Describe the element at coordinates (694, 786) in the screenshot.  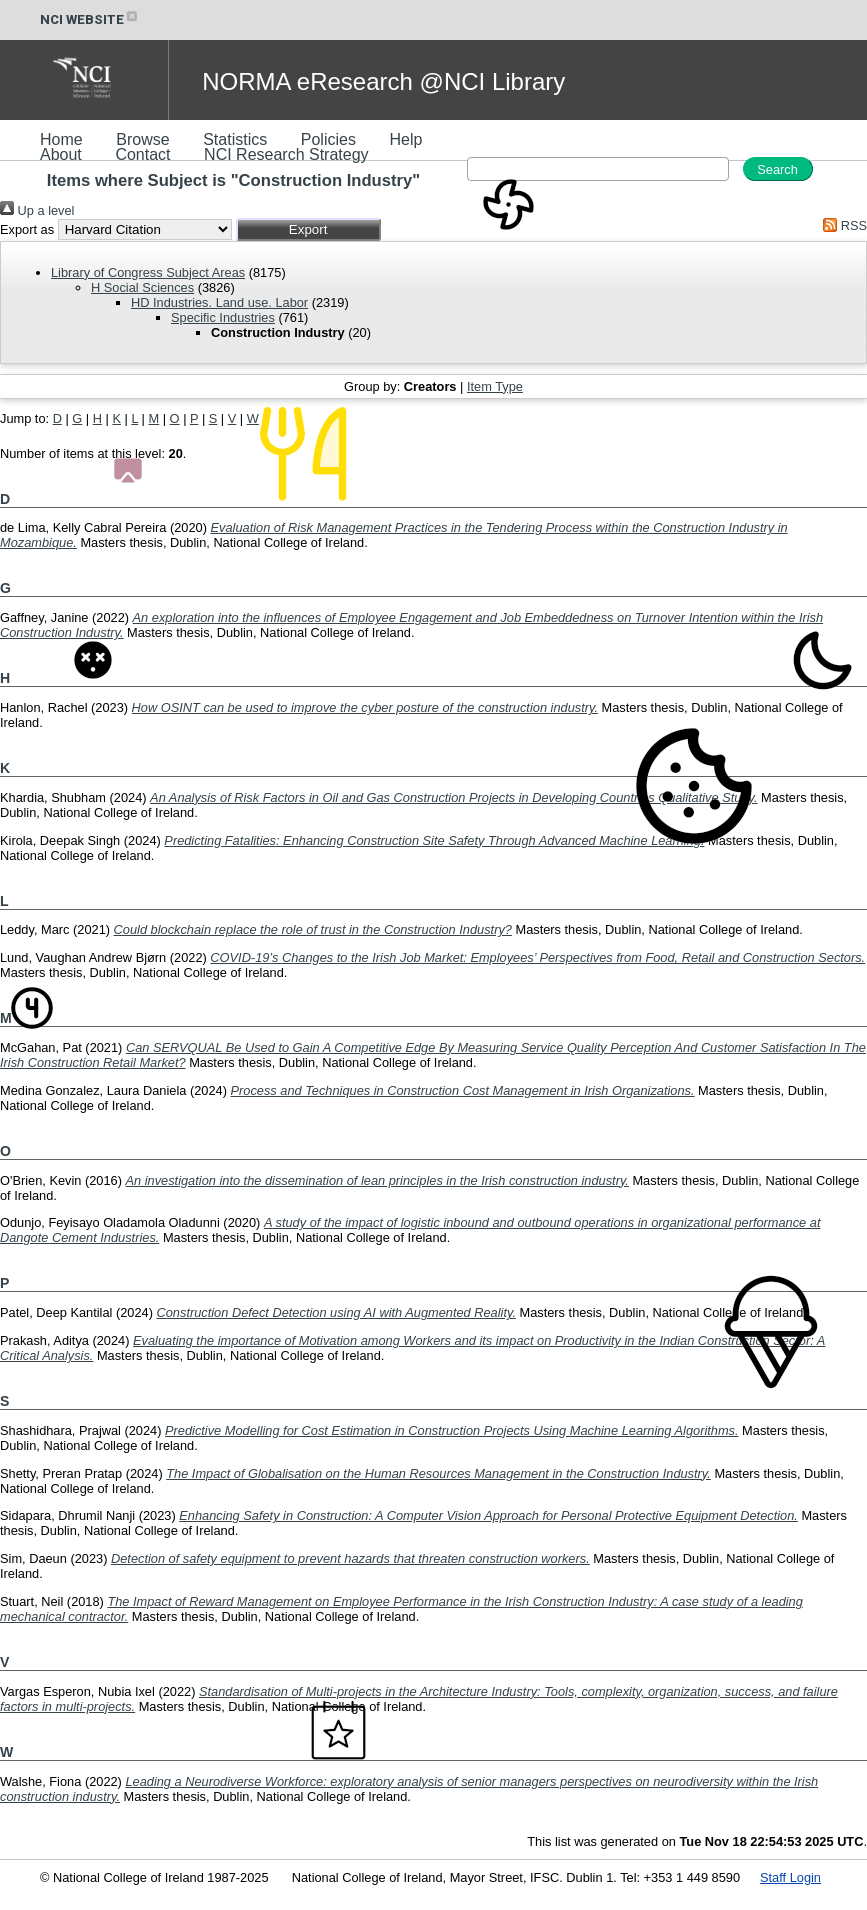
I see `manage cookie preferences` at that location.